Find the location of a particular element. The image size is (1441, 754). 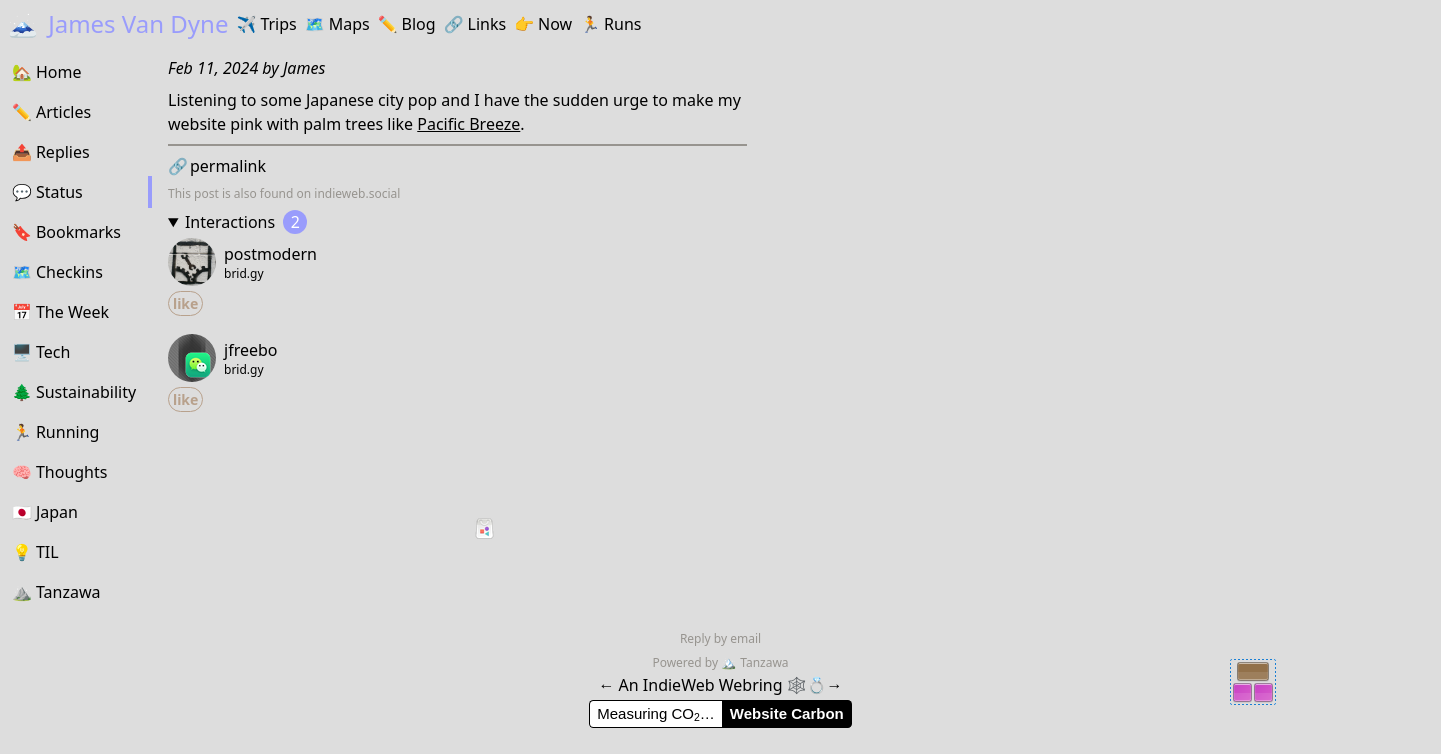

open the software center to browse and install apps is located at coordinates (484, 528).